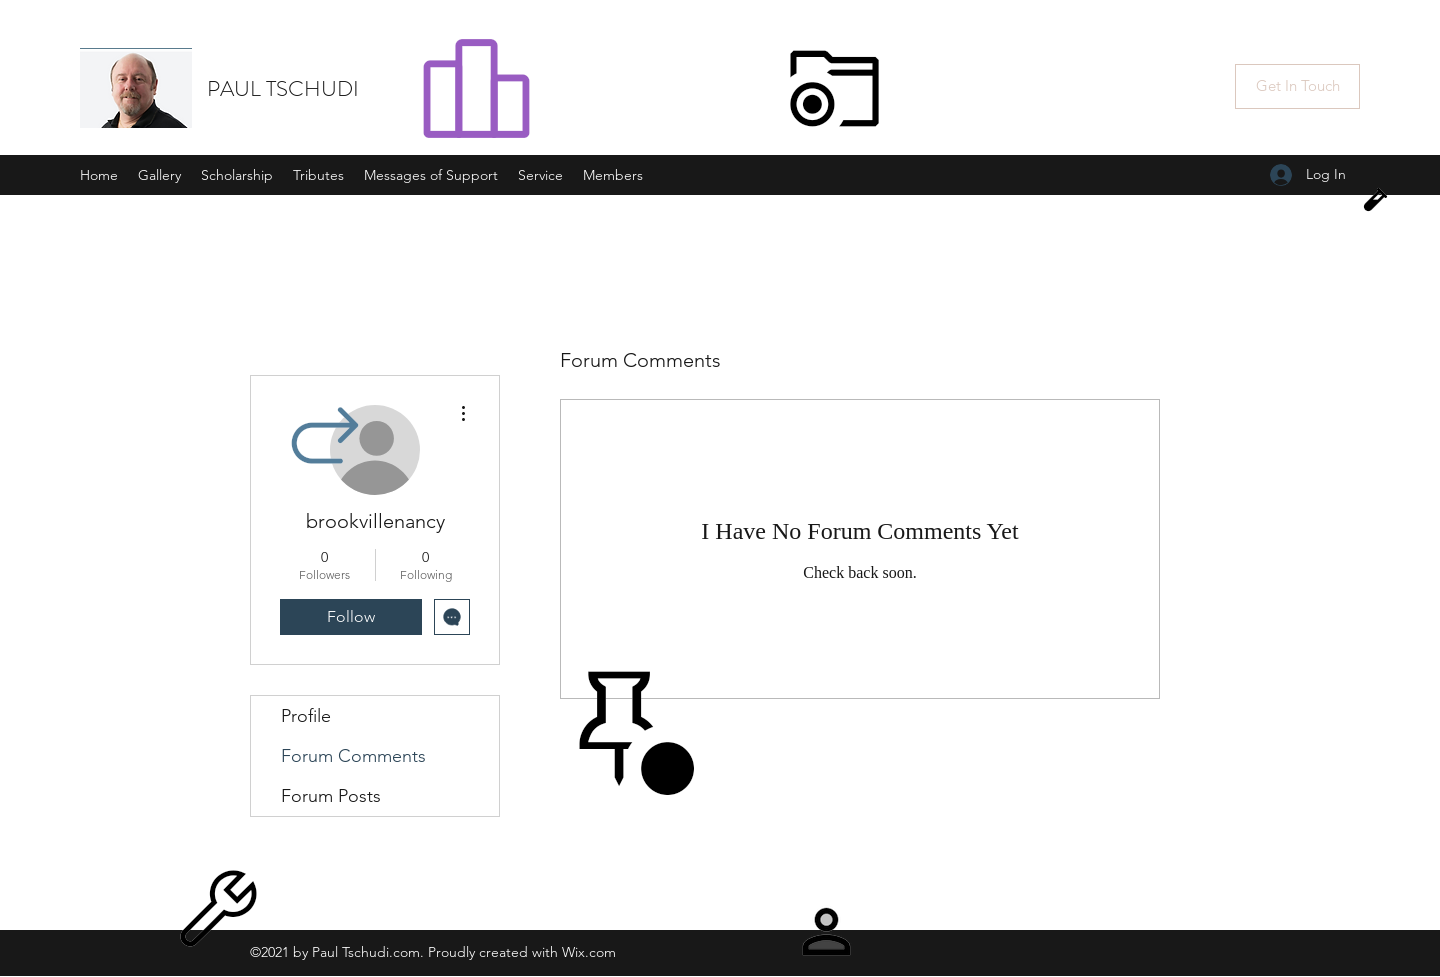  Describe the element at coordinates (218, 908) in the screenshot. I see `view or edit object properties` at that location.